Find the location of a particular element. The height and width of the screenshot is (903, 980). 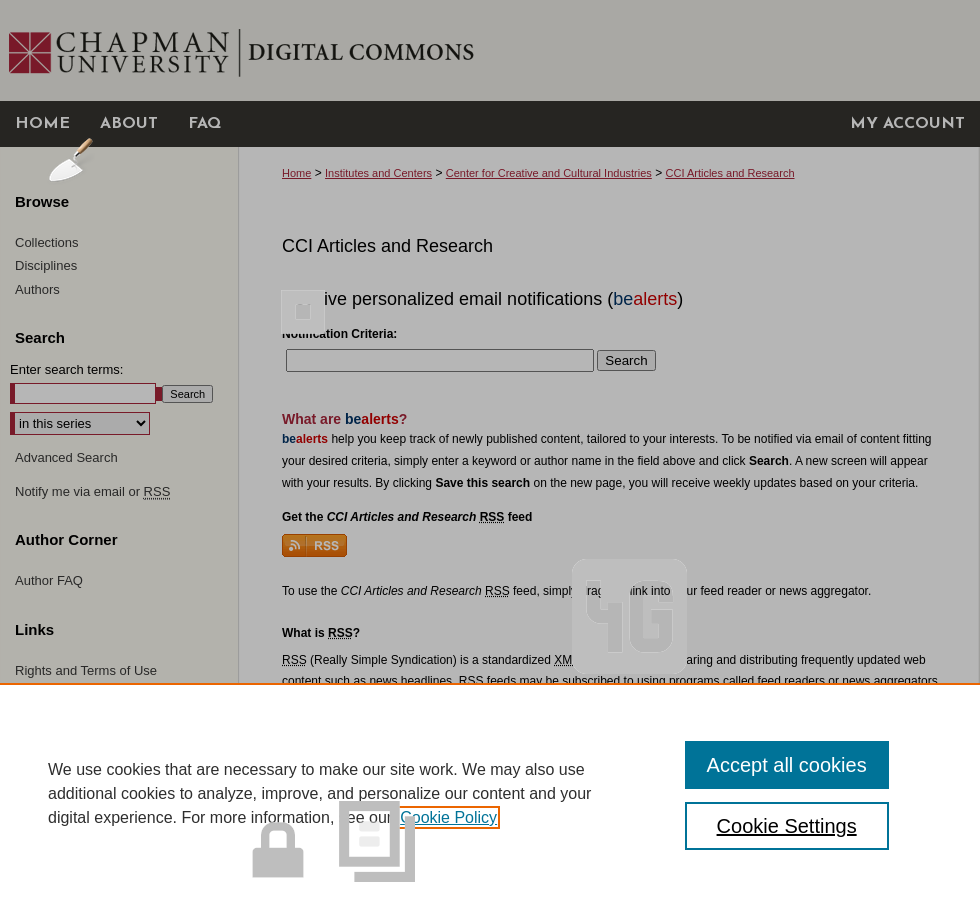

access development tools and programming applications is located at coordinates (71, 161).